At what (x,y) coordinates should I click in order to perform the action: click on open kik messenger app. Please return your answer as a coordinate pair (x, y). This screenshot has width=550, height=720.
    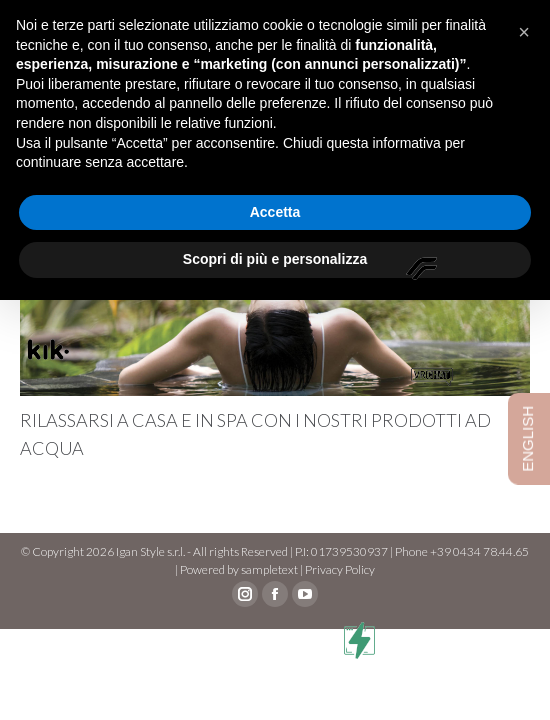
    Looking at the image, I should click on (48, 349).